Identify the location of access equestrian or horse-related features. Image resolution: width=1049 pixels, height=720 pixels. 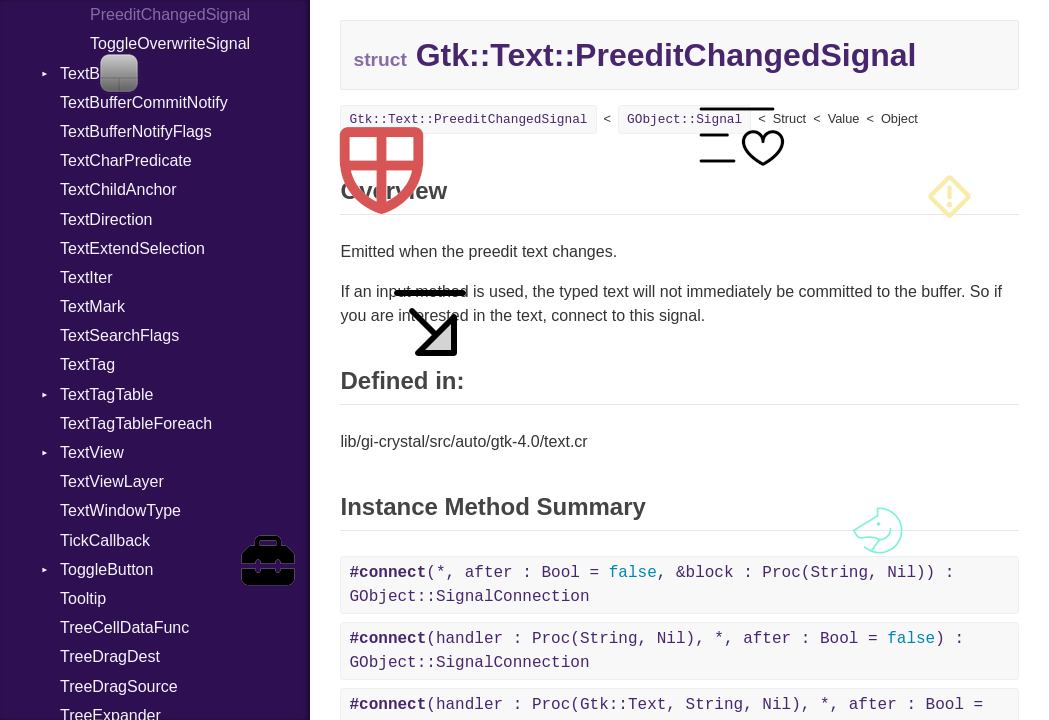
(879, 530).